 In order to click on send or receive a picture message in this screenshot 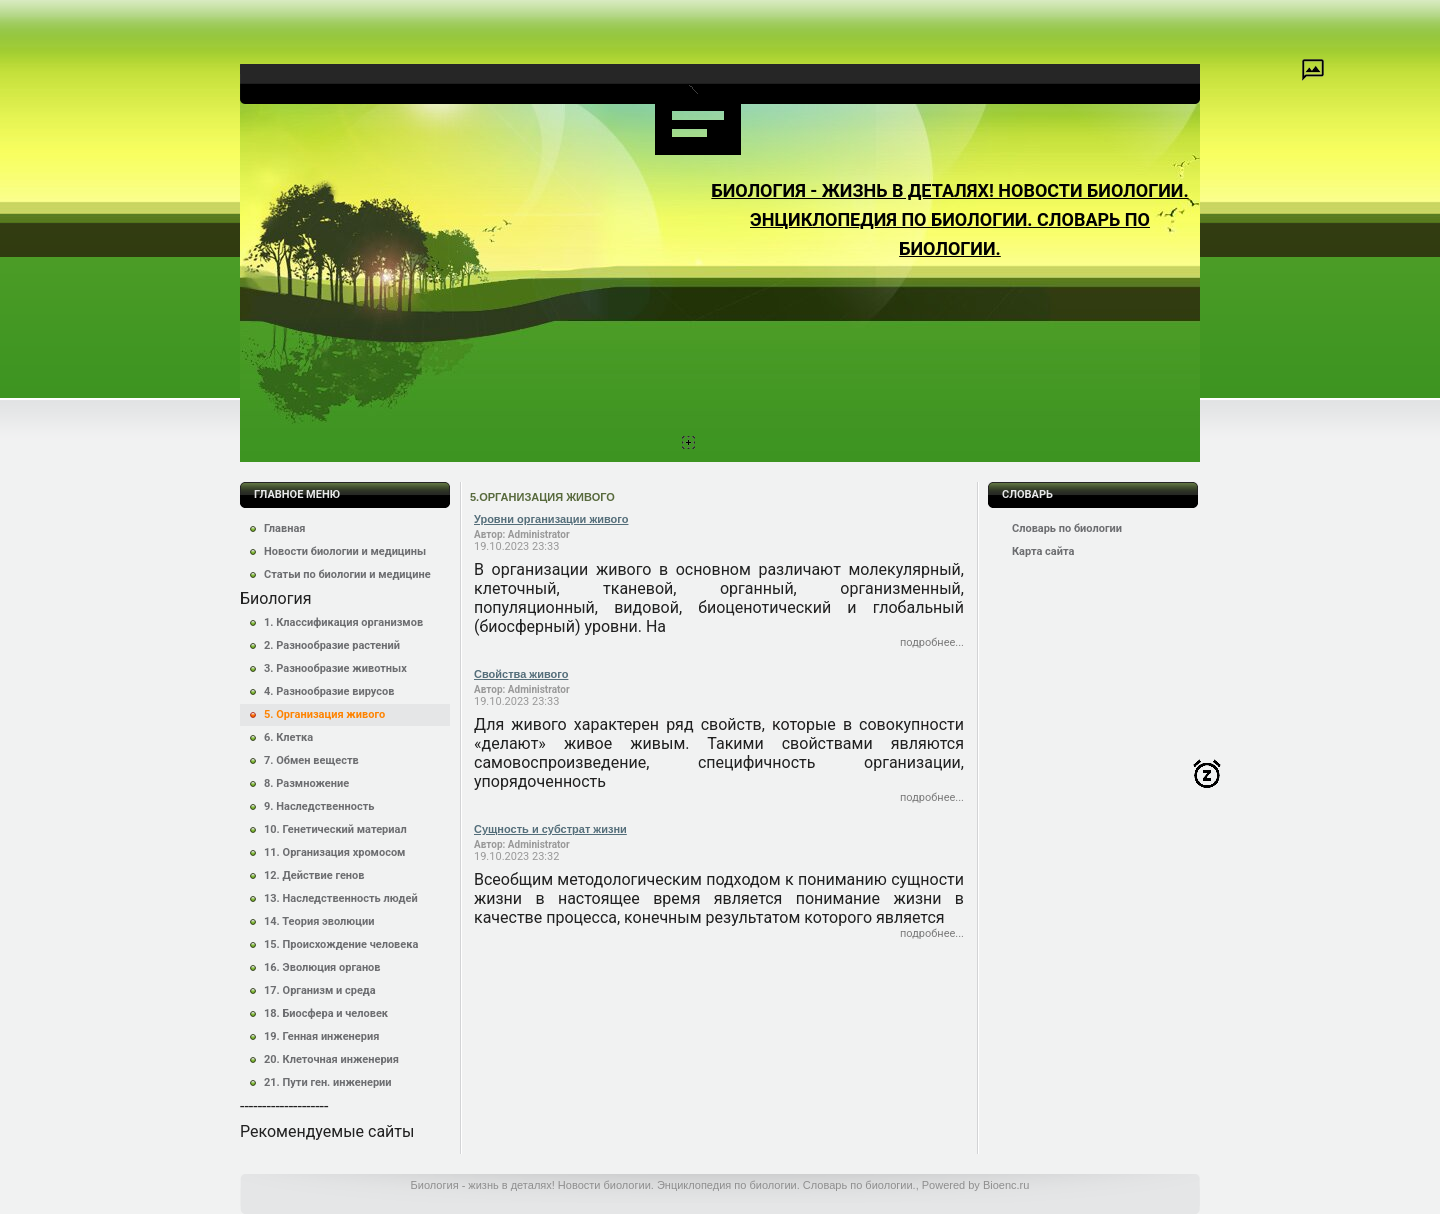, I will do `click(1313, 70)`.